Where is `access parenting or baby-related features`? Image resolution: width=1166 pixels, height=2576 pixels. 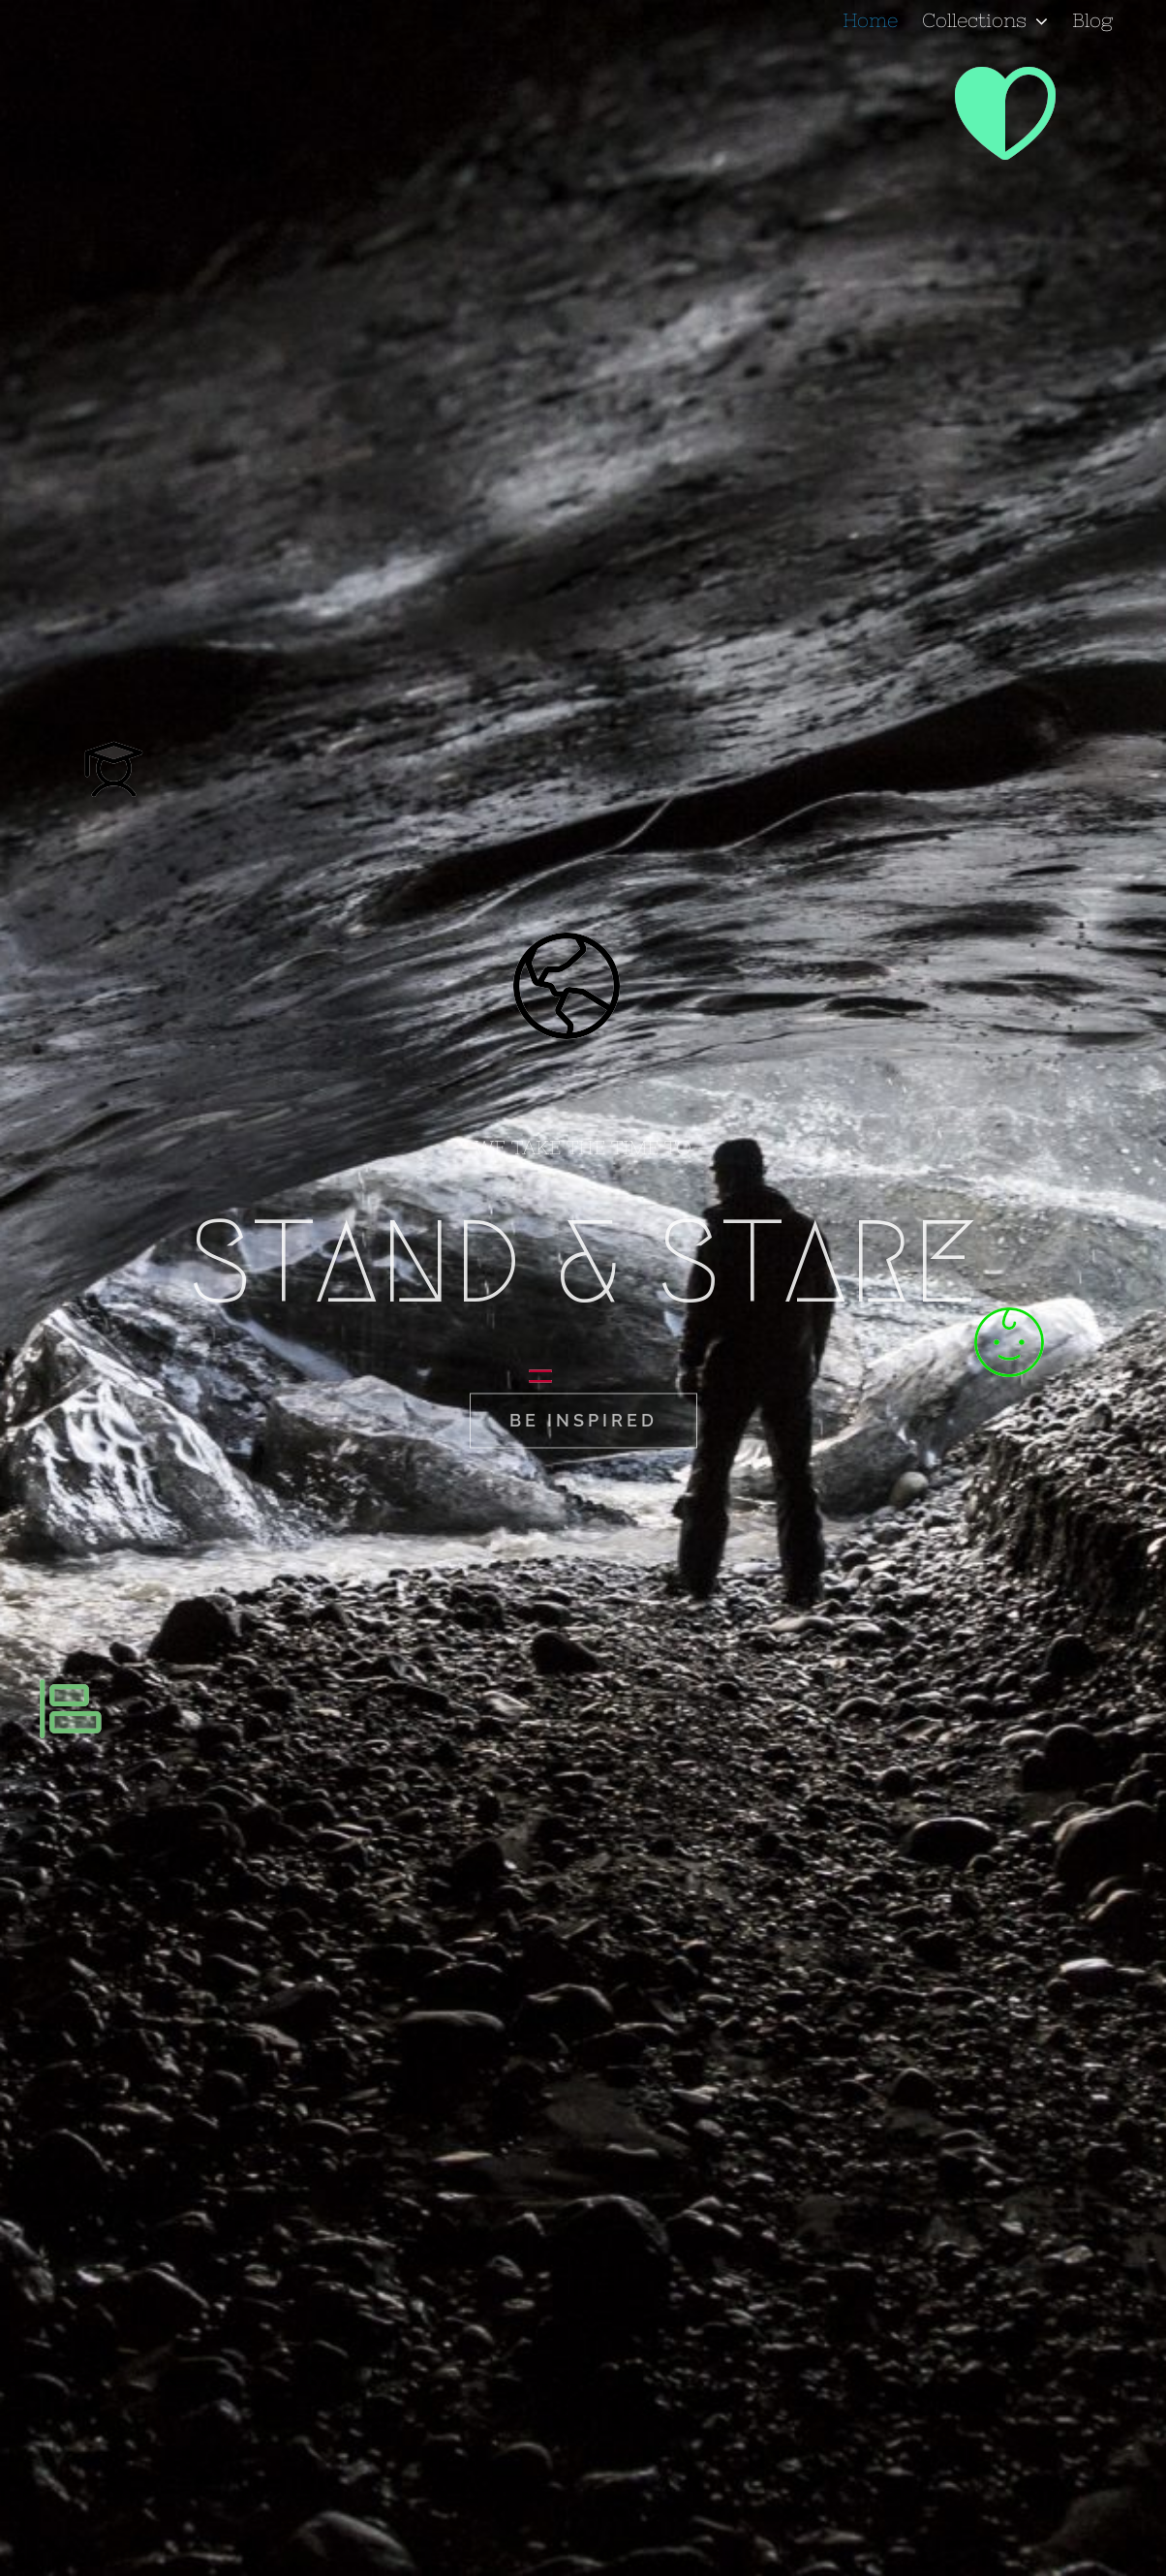 access parenting or baby-related features is located at coordinates (1009, 1342).